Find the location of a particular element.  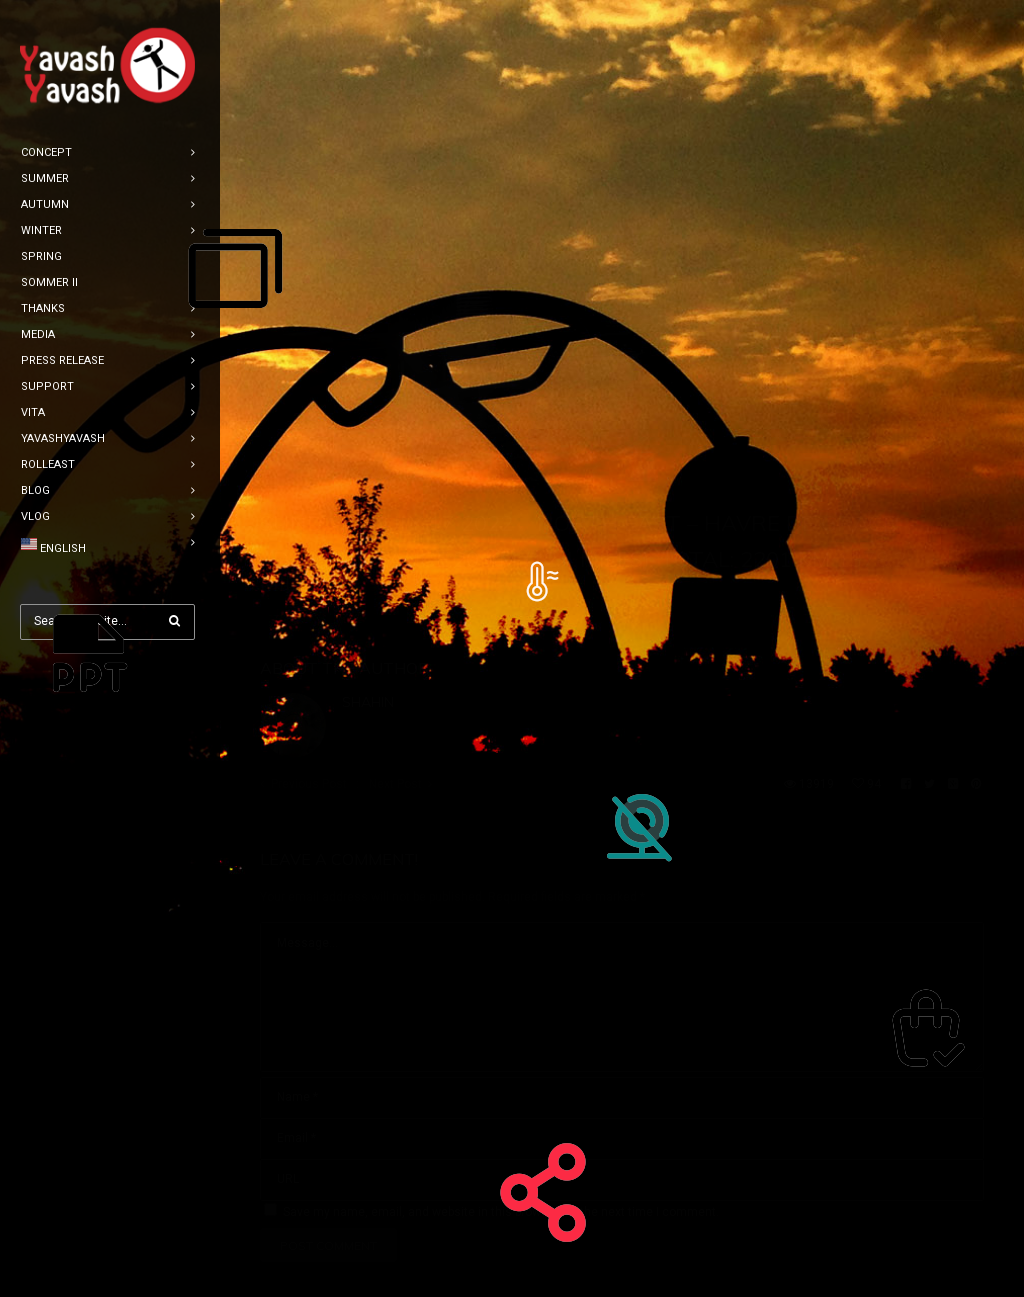

view stacked cards or layers is located at coordinates (235, 268).